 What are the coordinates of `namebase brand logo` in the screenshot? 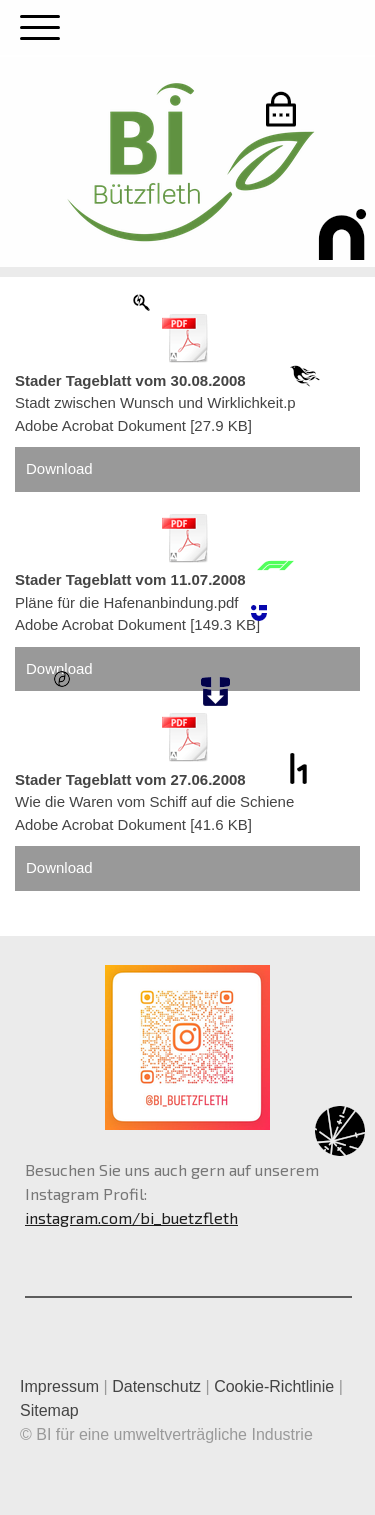 It's located at (342, 234).